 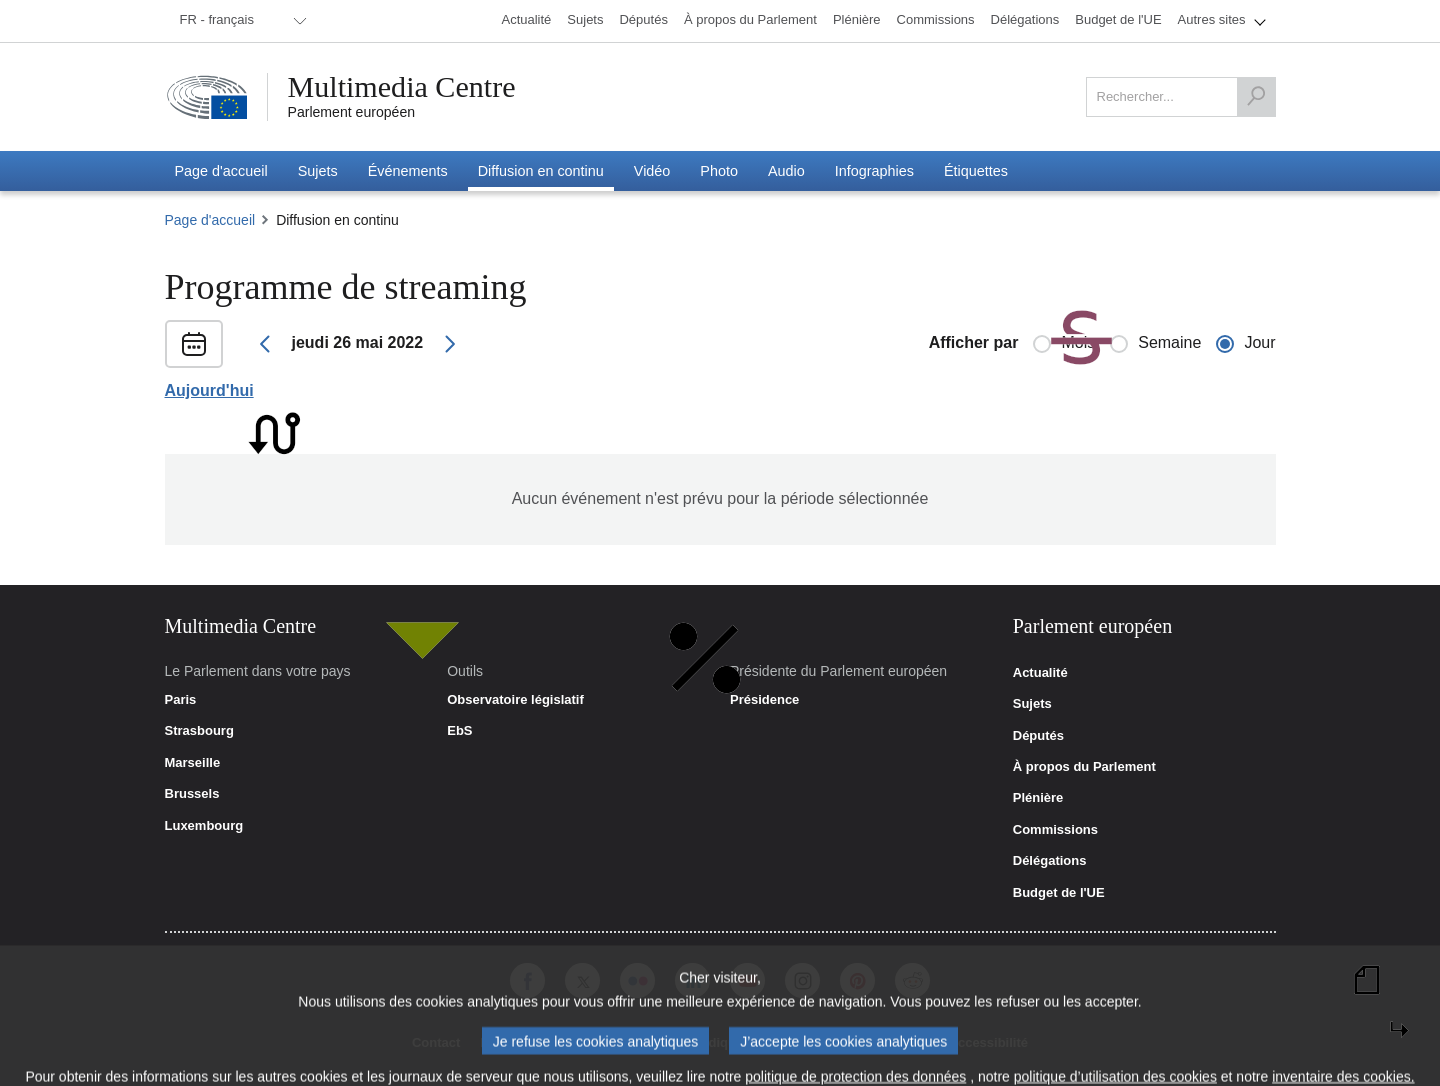 I want to click on expand dropdown menu, so click(x=422, y=634).